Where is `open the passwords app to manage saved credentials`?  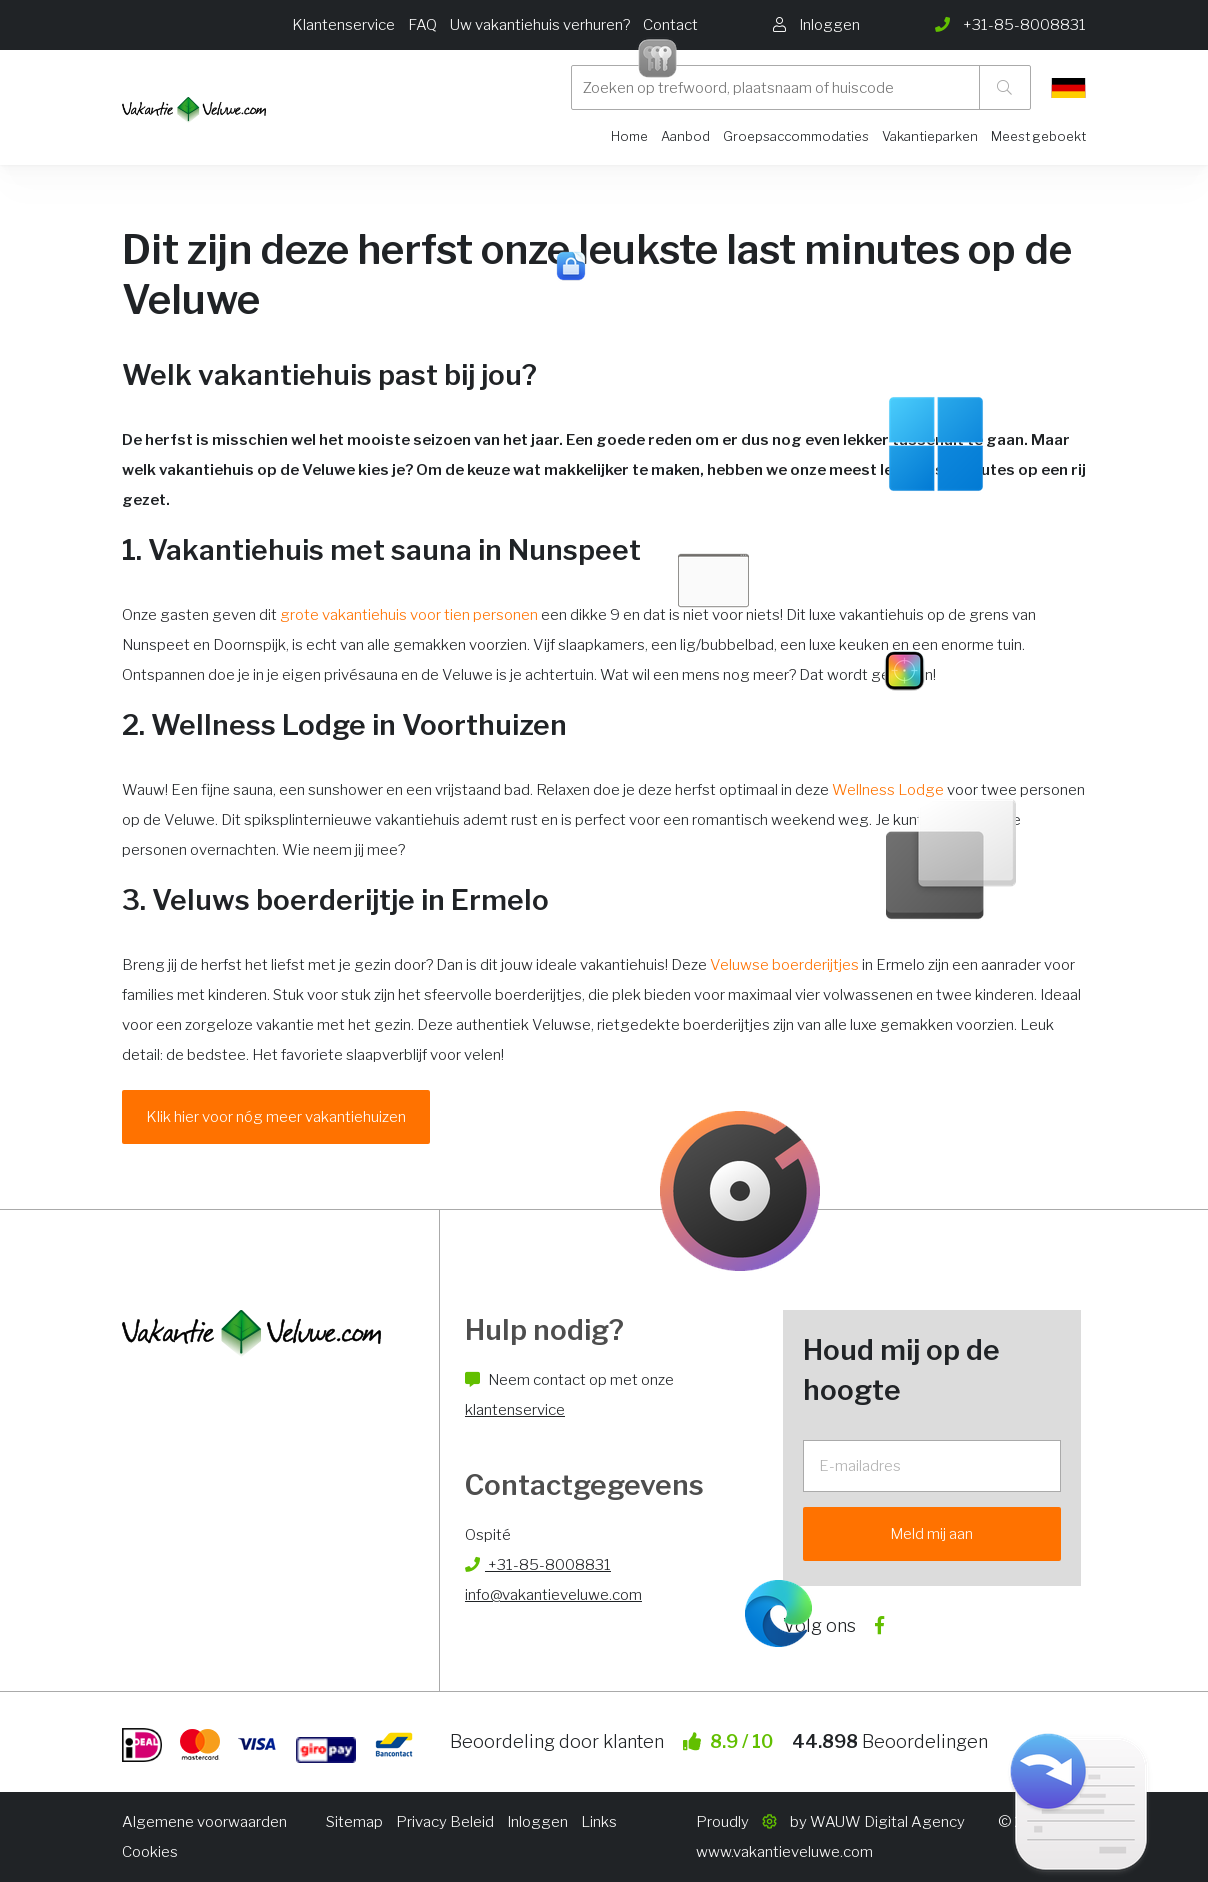 open the passwords app to manage saved credentials is located at coordinates (657, 58).